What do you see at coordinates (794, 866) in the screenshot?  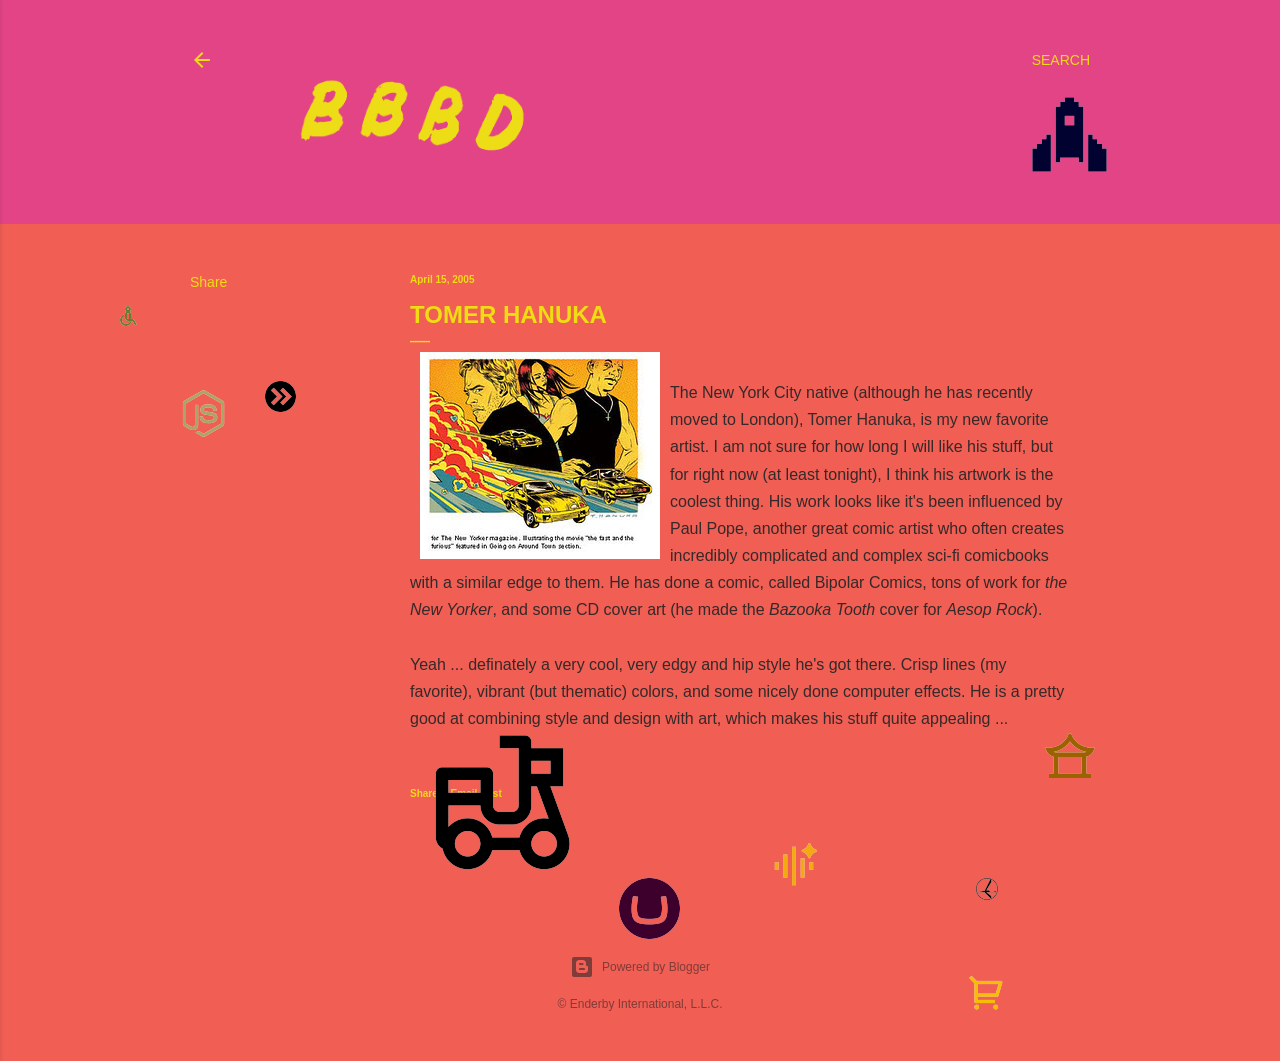 I see `activate AI voice assistant` at bounding box center [794, 866].